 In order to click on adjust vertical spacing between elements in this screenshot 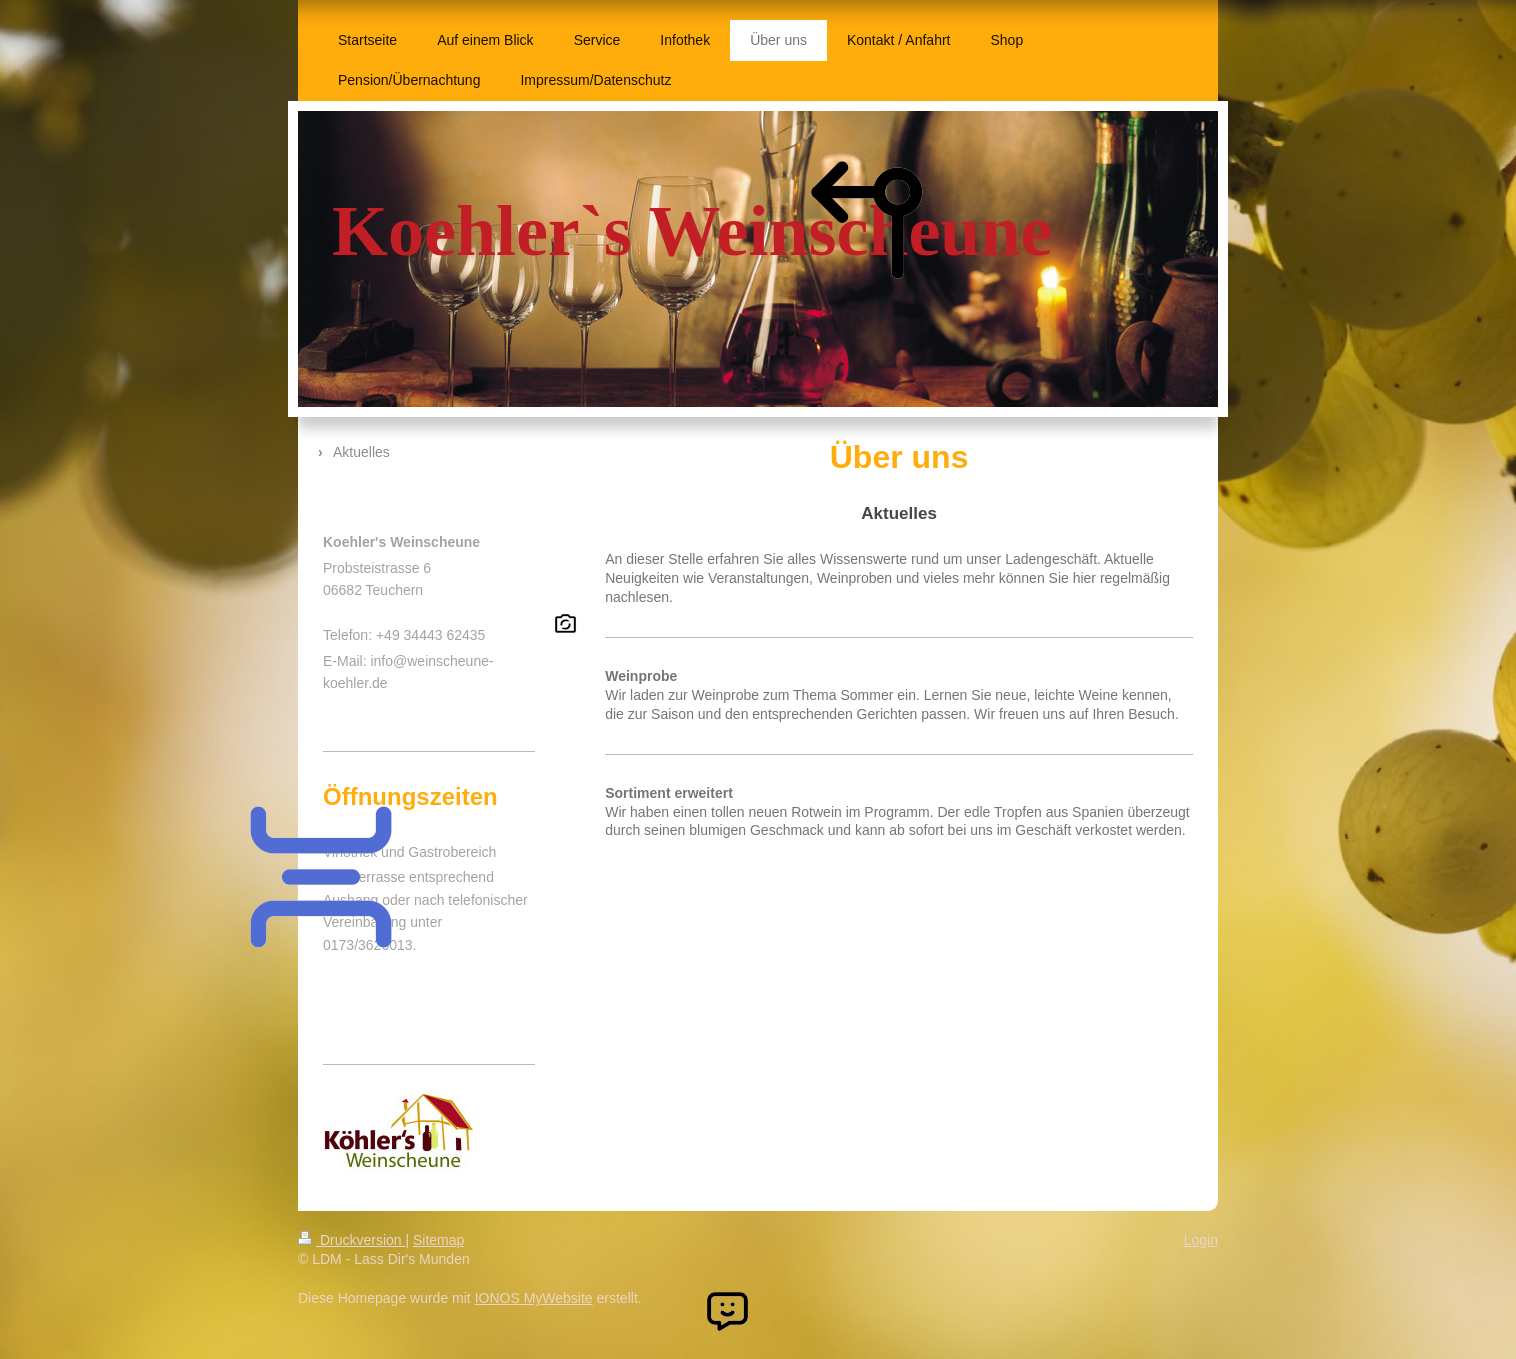, I will do `click(321, 877)`.